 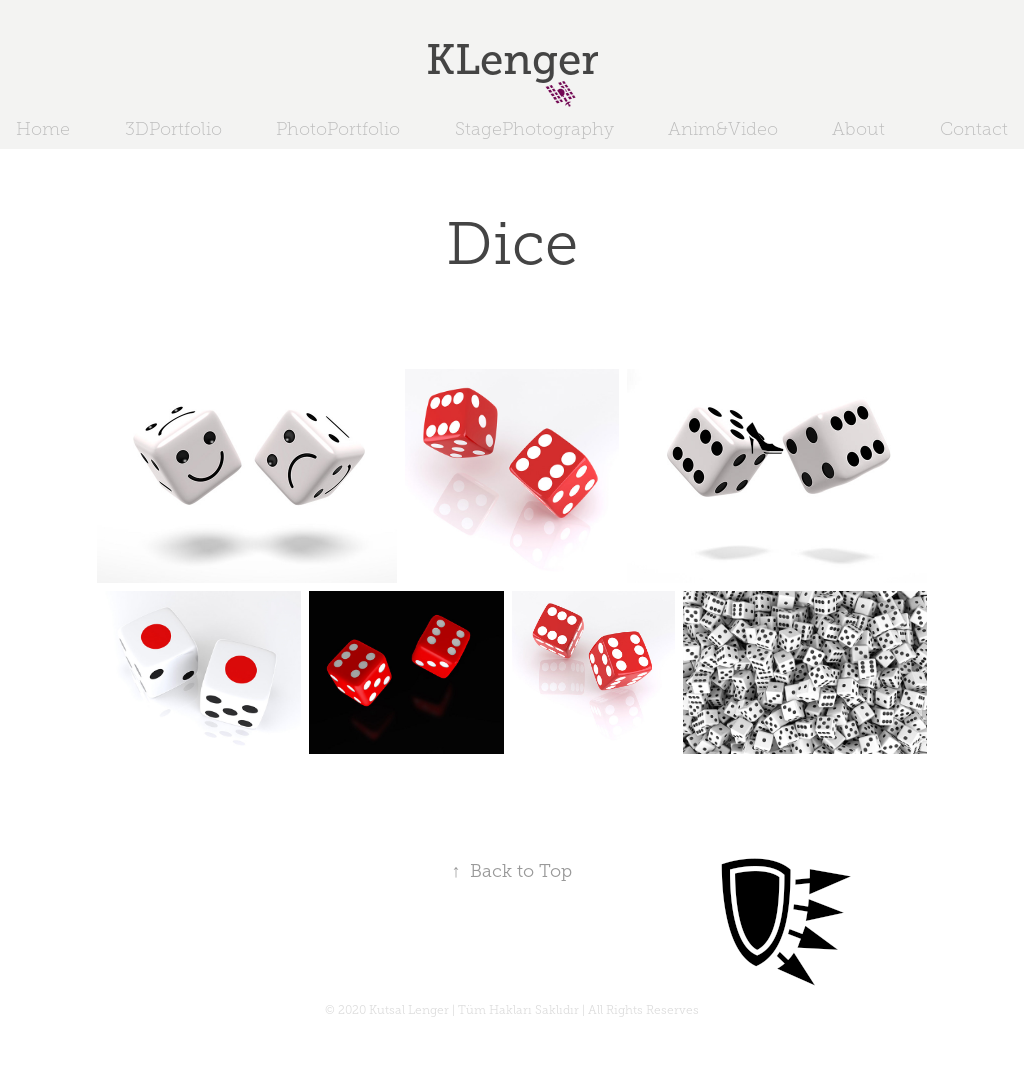 I want to click on access satellite or space-related features, so click(x=560, y=94).